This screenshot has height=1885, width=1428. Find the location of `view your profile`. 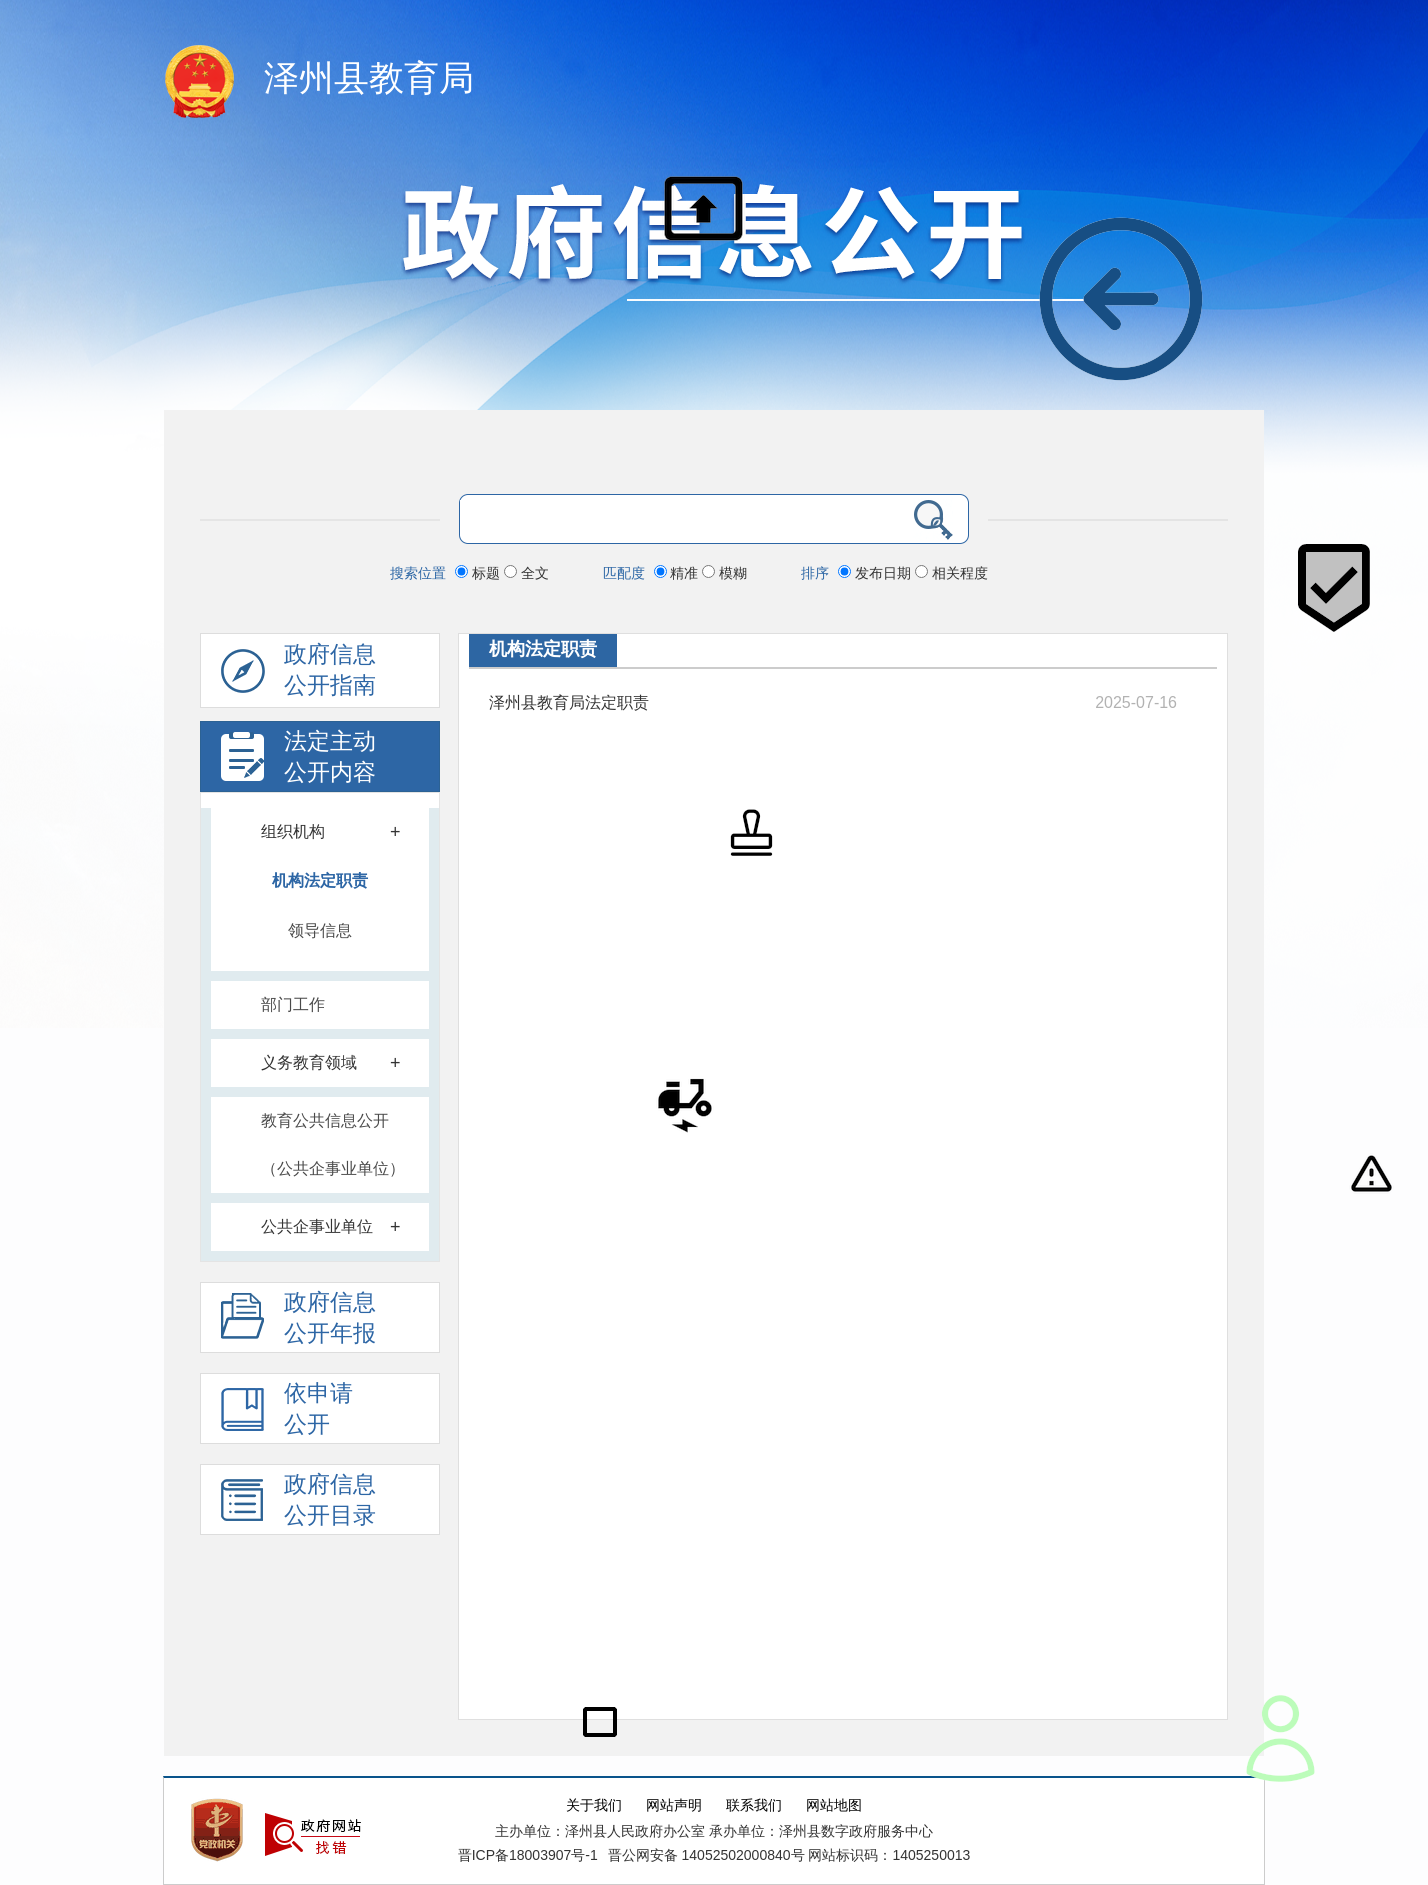

view your profile is located at coordinates (1280, 1738).